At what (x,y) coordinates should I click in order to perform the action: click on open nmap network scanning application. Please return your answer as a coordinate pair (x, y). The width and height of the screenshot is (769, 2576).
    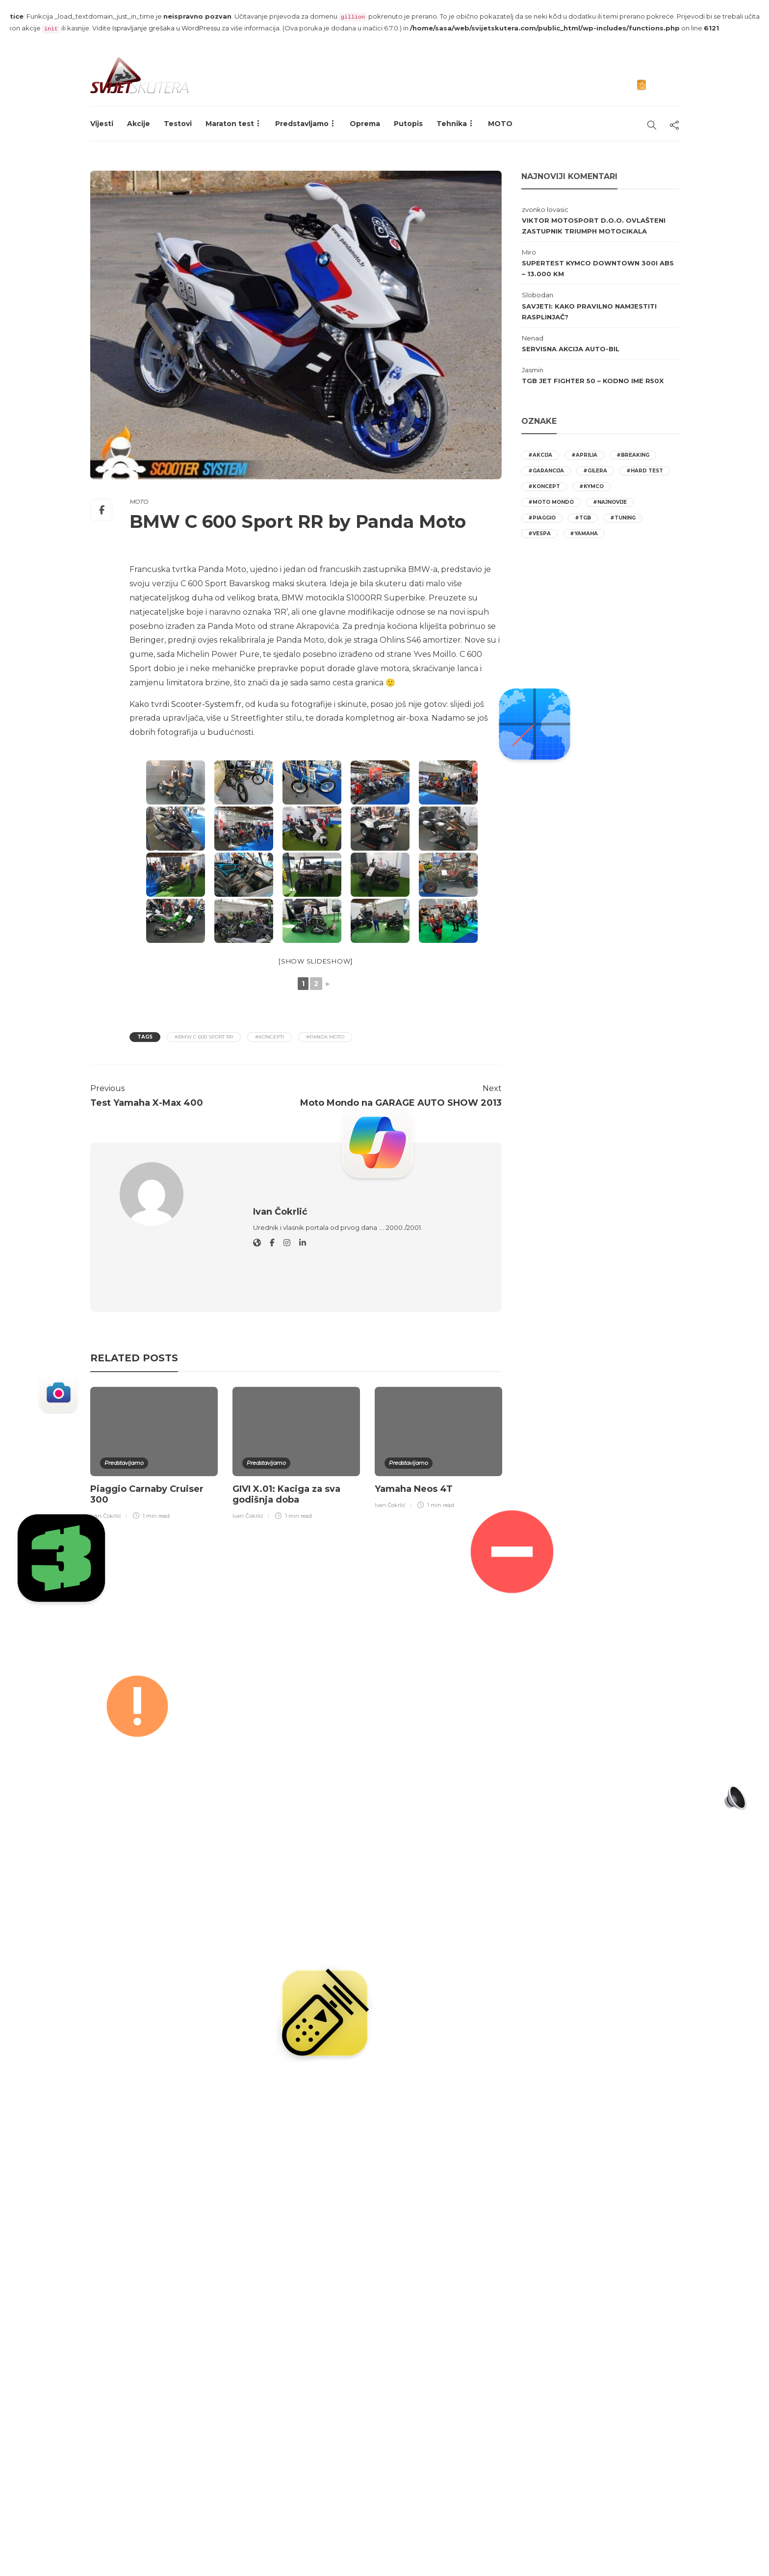
    Looking at the image, I should click on (535, 724).